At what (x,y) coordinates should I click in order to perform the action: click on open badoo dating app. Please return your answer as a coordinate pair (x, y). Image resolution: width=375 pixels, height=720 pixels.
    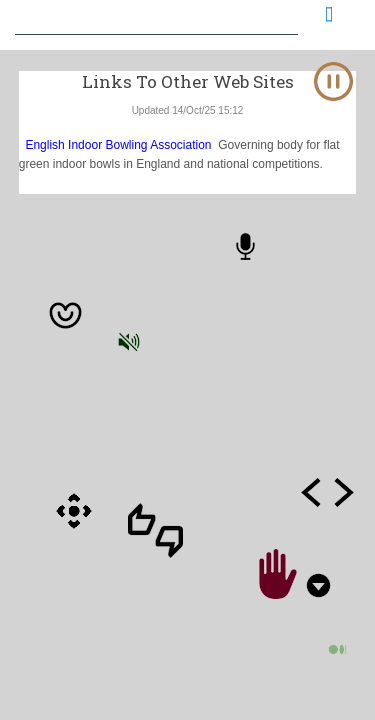
    Looking at the image, I should click on (65, 315).